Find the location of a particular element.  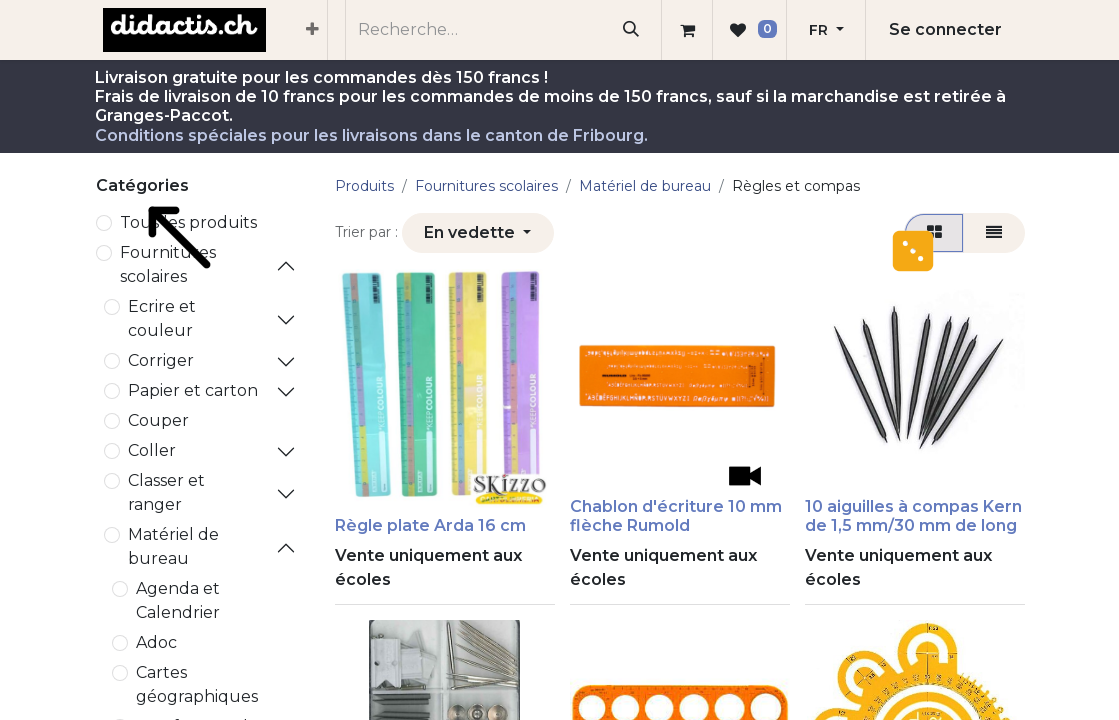

start a video call is located at coordinates (745, 476).